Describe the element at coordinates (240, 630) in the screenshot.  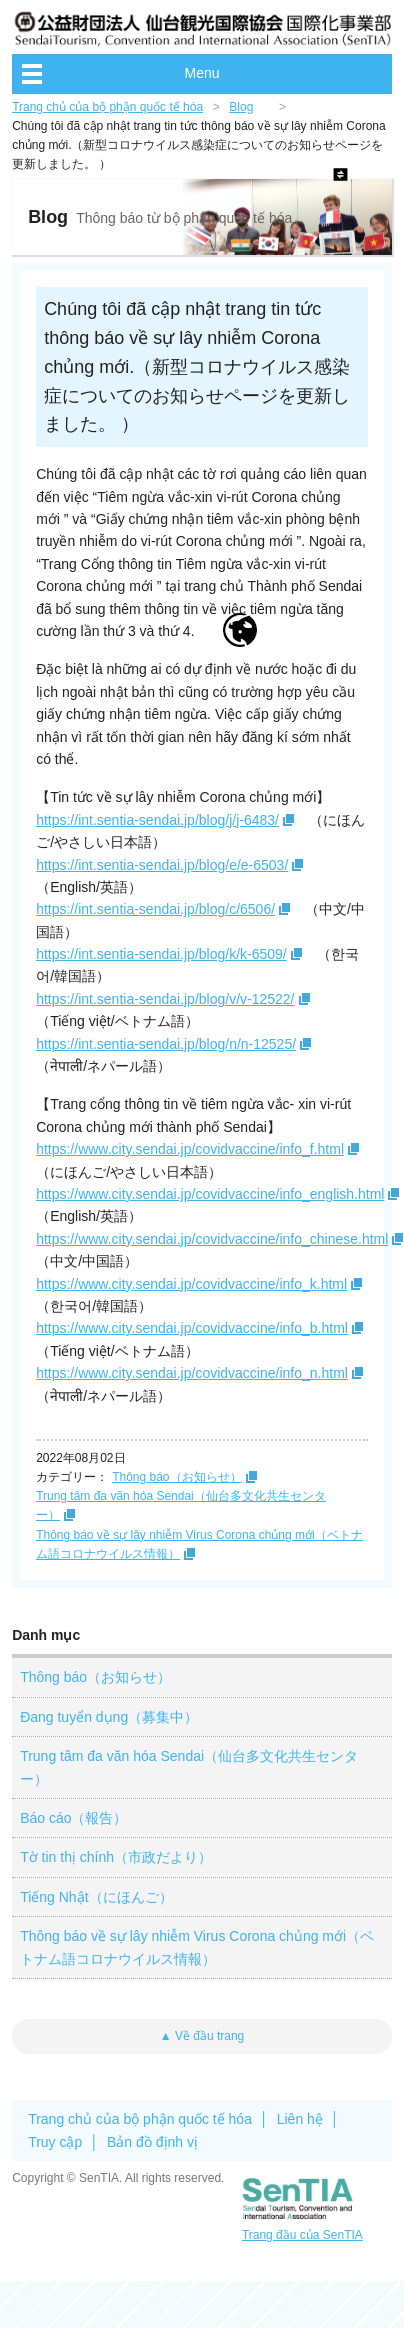
I see `yaak app logo` at that location.